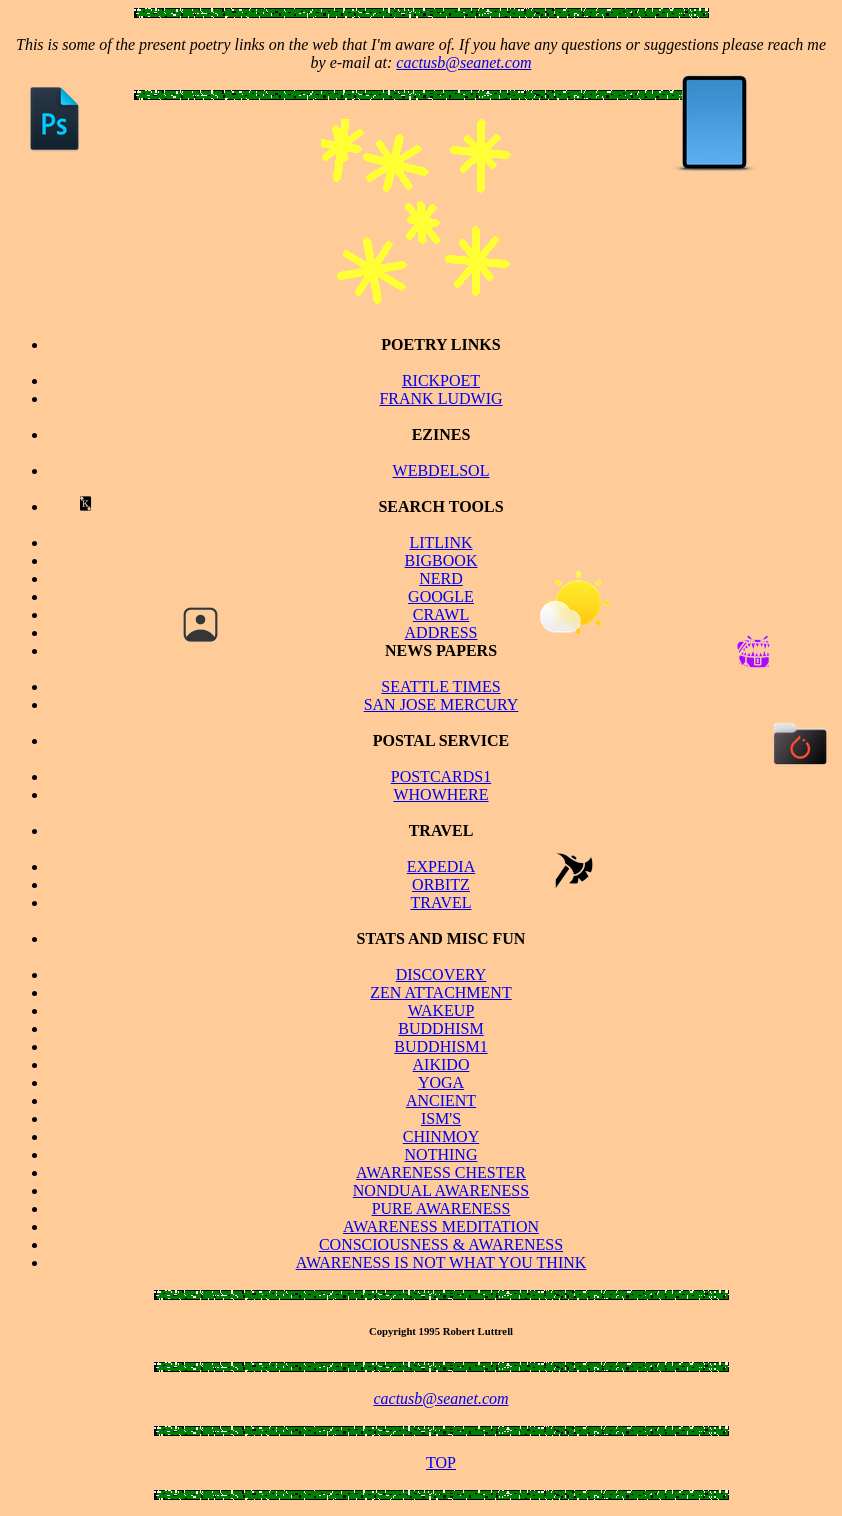  Describe the element at coordinates (800, 745) in the screenshot. I see `open pytorch project folder` at that location.